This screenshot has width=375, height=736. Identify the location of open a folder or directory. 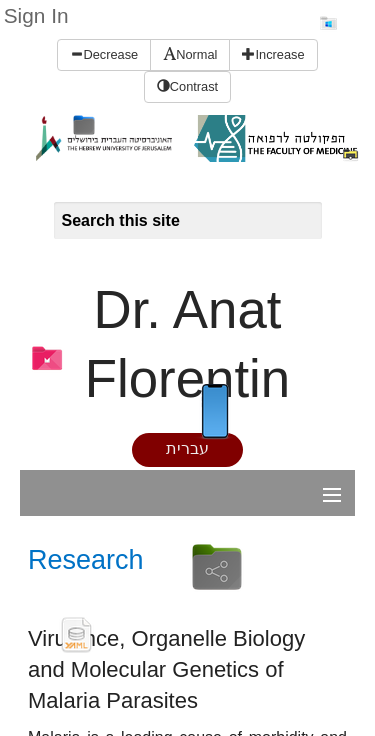
(84, 125).